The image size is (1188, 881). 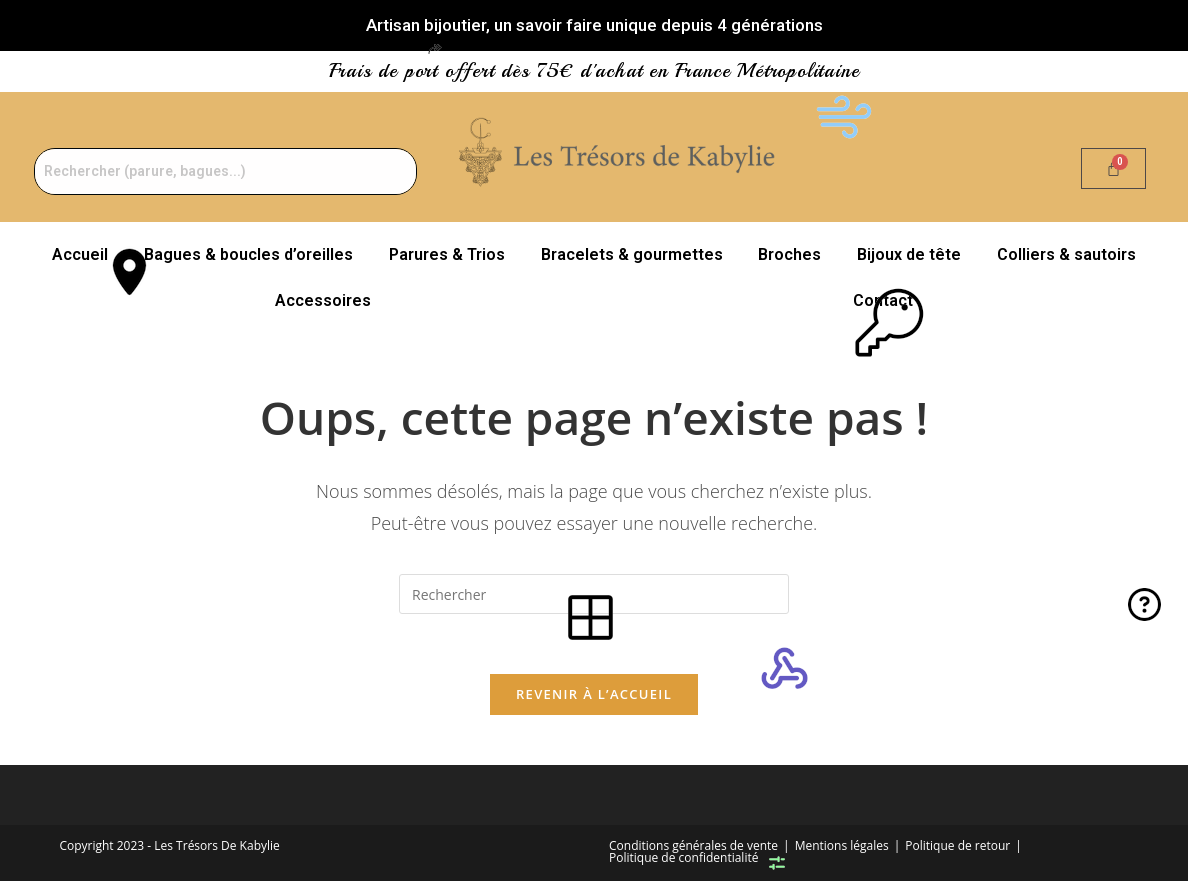 I want to click on view items in grid layout, so click(x=590, y=617).